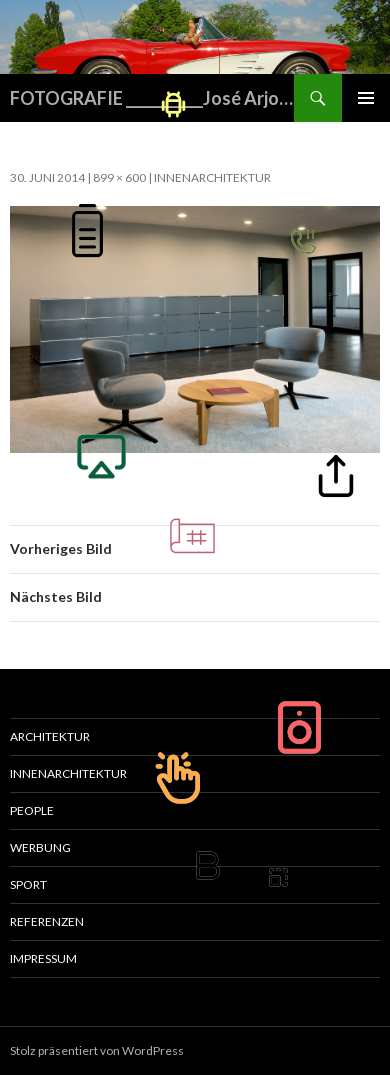 Image resolution: width=390 pixels, height=1075 pixels. What do you see at coordinates (179, 778) in the screenshot?
I see `tap or click to interact` at bounding box center [179, 778].